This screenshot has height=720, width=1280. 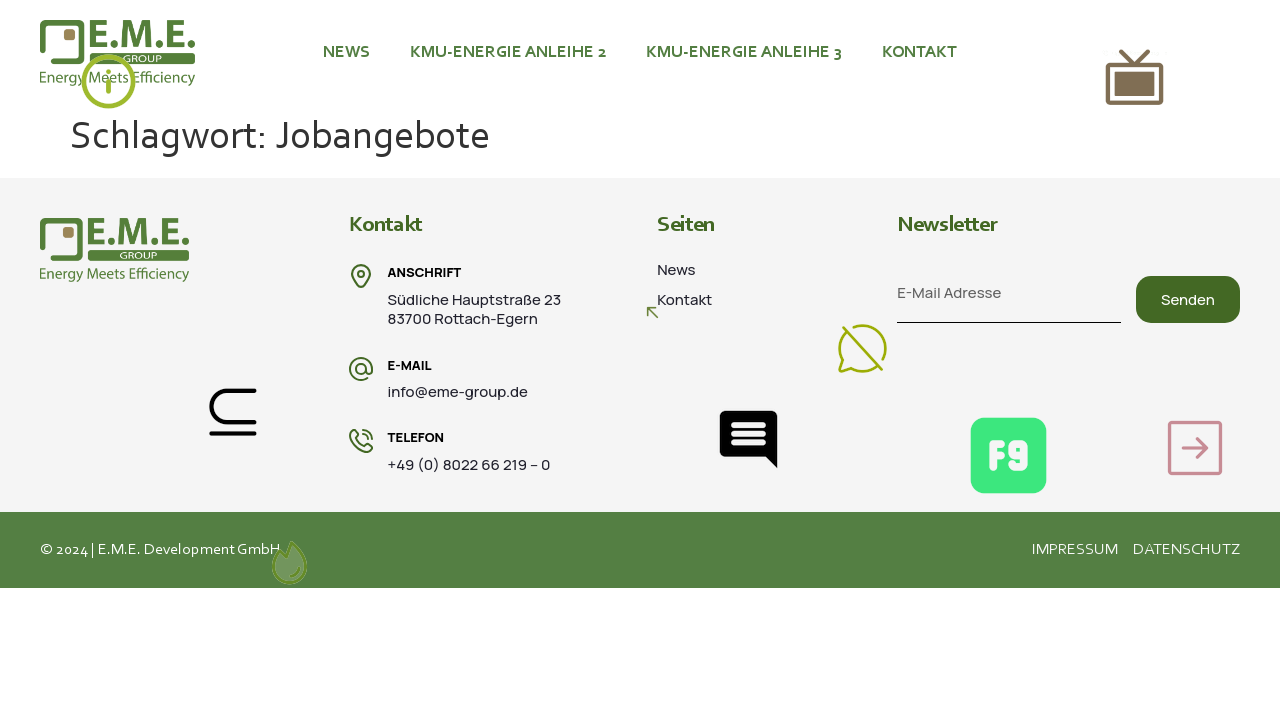 I want to click on indicates trending or hot content, so click(x=289, y=563).